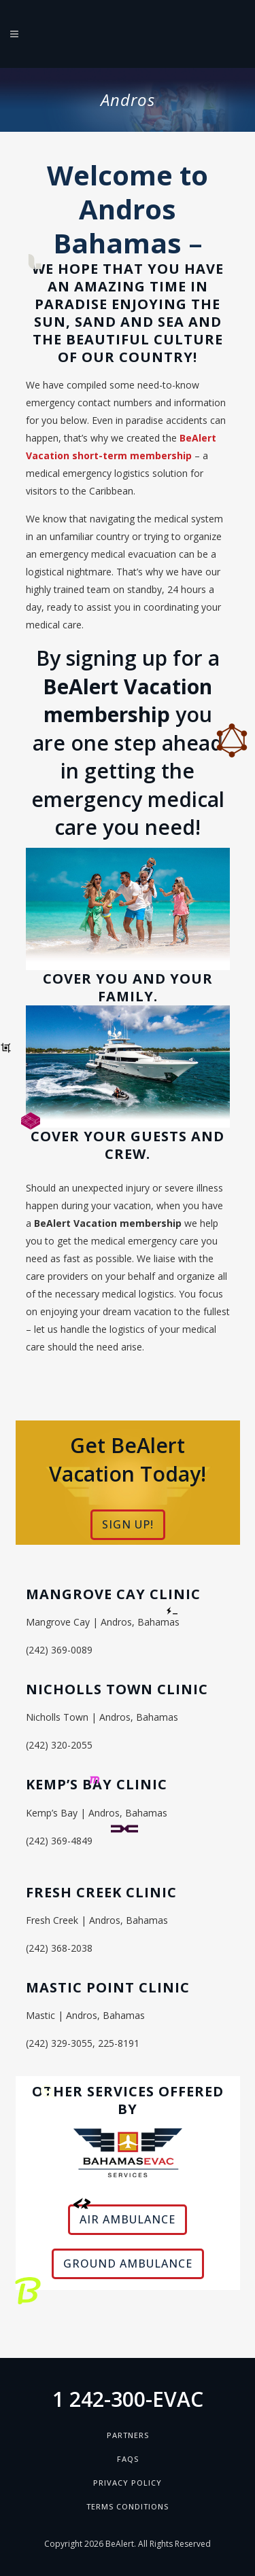 The image size is (255, 2576). I want to click on visit codersrank profile or website, so click(82, 2203).